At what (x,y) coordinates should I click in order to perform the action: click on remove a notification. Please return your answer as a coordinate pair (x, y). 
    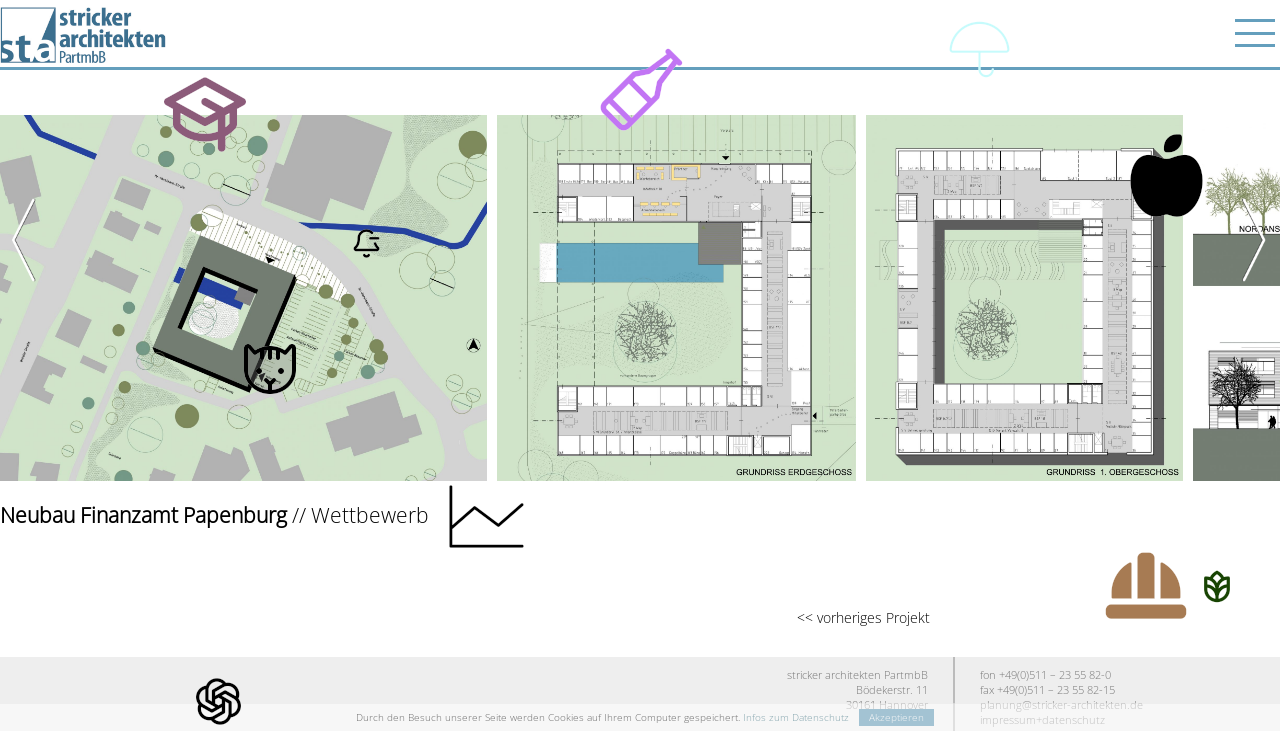
    Looking at the image, I should click on (366, 243).